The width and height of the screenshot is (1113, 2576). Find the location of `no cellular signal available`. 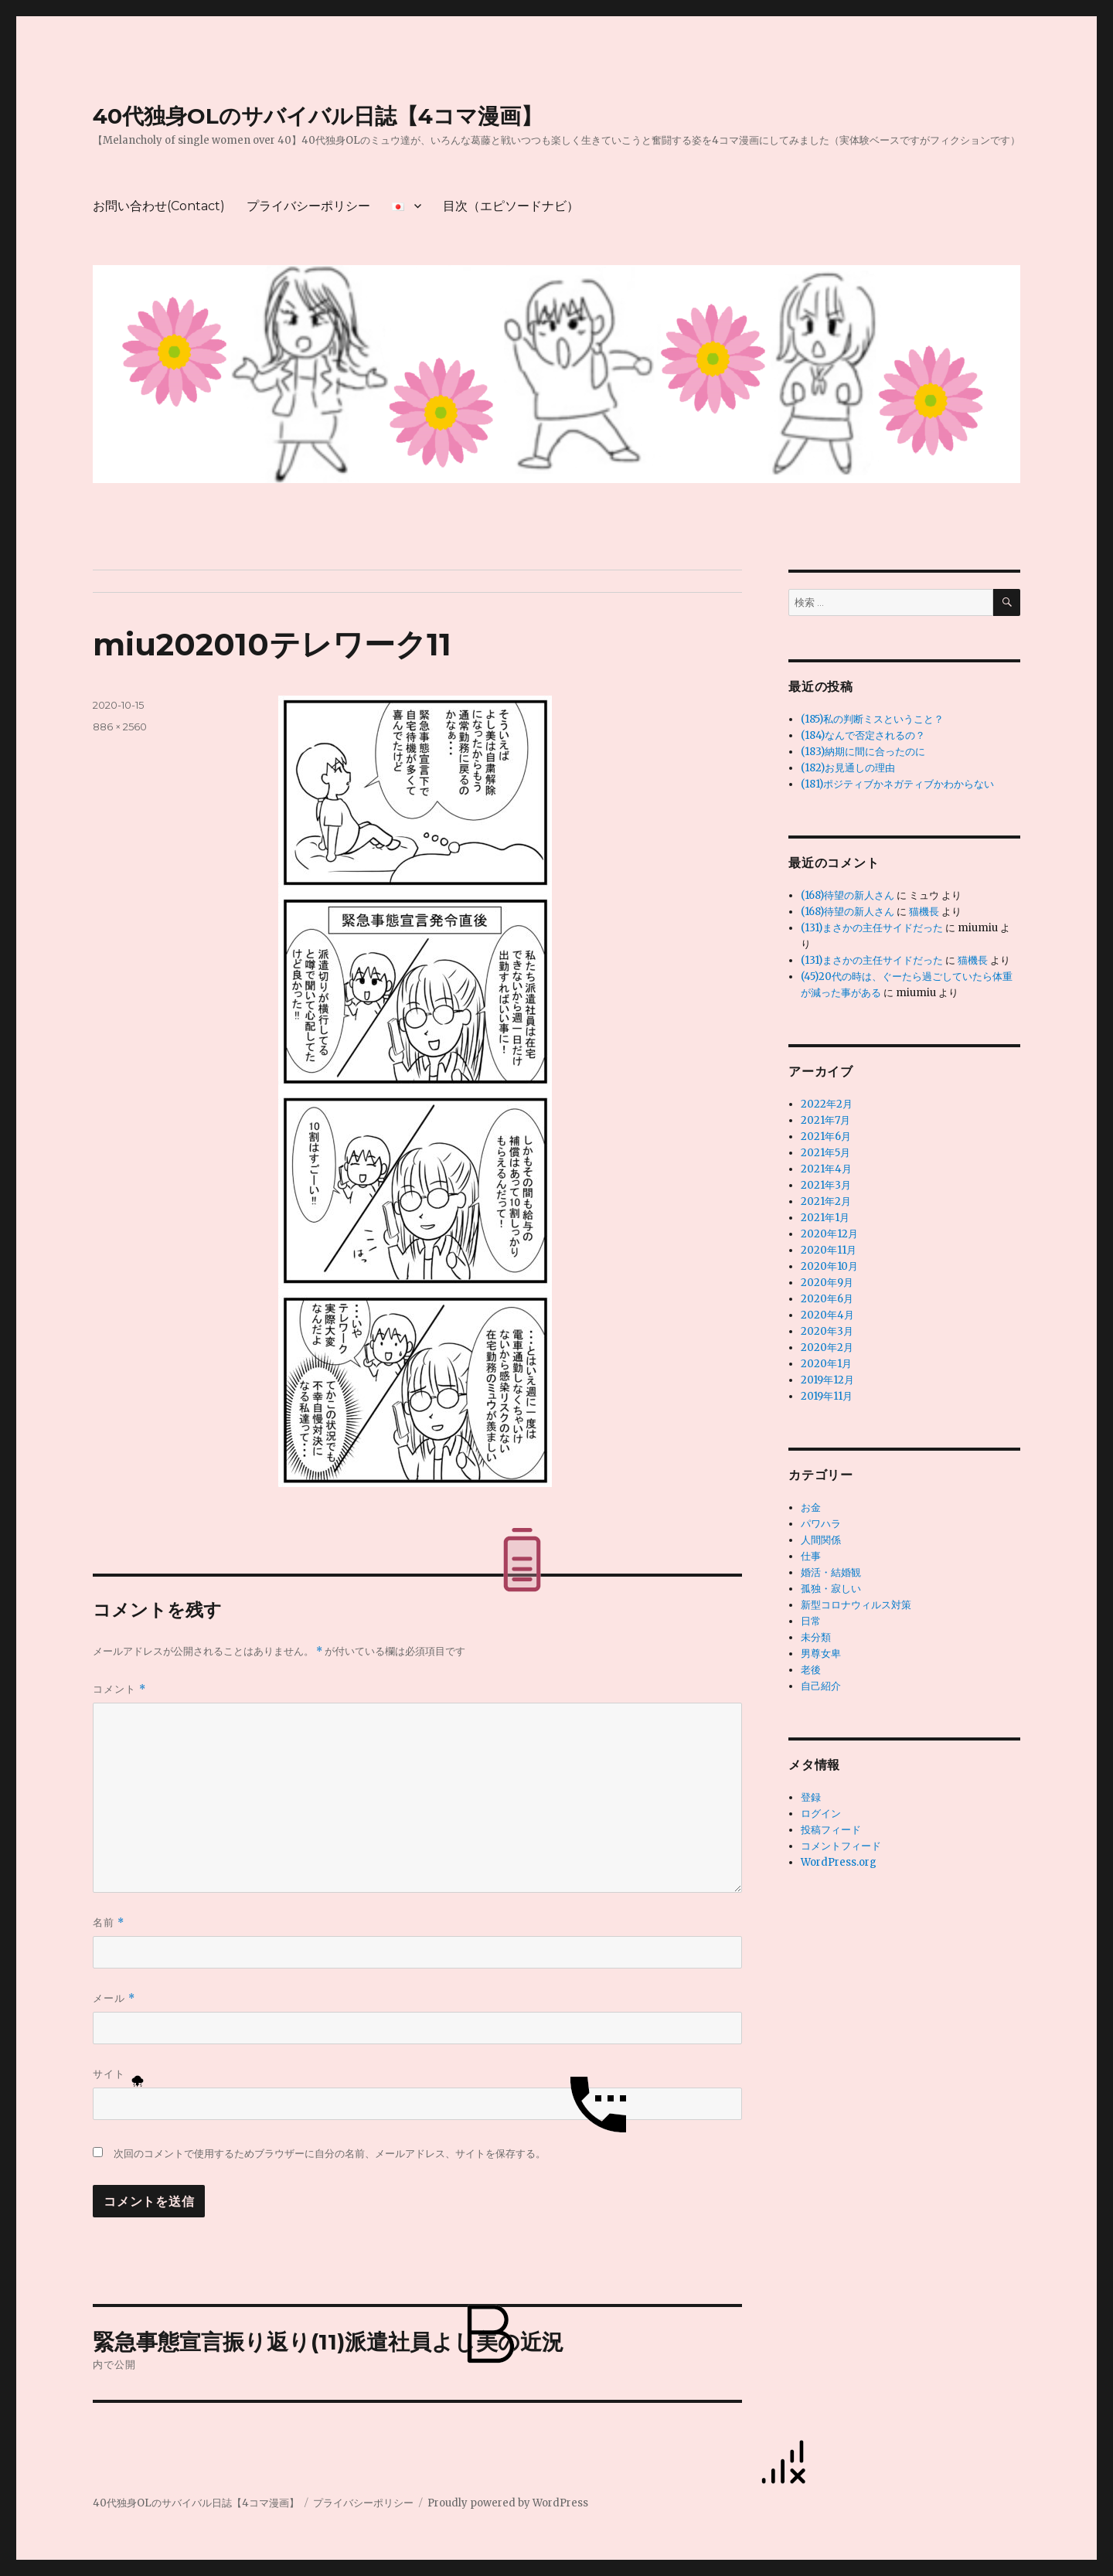

no cellular signal available is located at coordinates (785, 2465).